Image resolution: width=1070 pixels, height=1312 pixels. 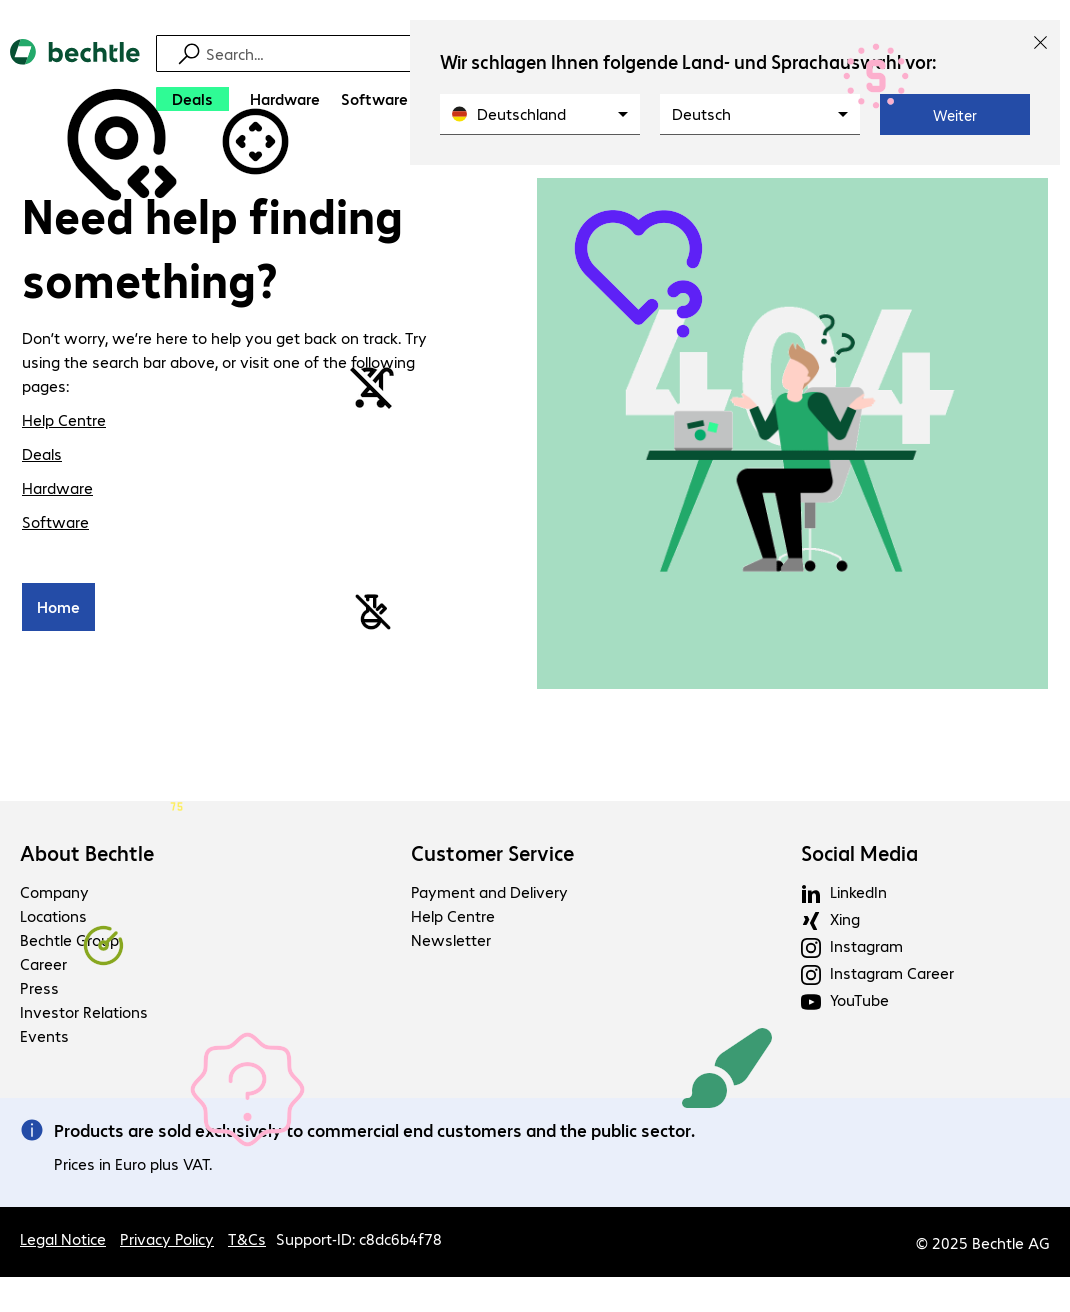 I want to click on view performance or speed metrics, so click(x=103, y=945).